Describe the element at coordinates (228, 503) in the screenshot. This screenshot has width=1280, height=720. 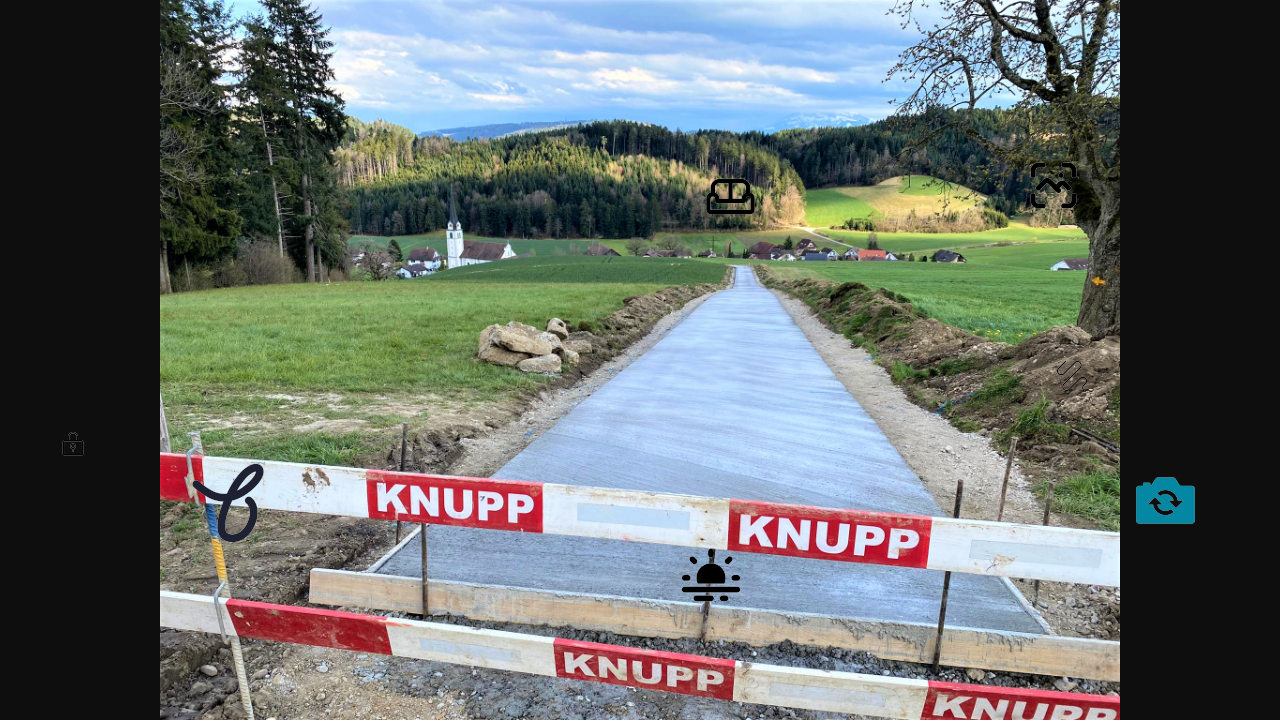
I see `open the Bunpo Japanese learning app` at that location.